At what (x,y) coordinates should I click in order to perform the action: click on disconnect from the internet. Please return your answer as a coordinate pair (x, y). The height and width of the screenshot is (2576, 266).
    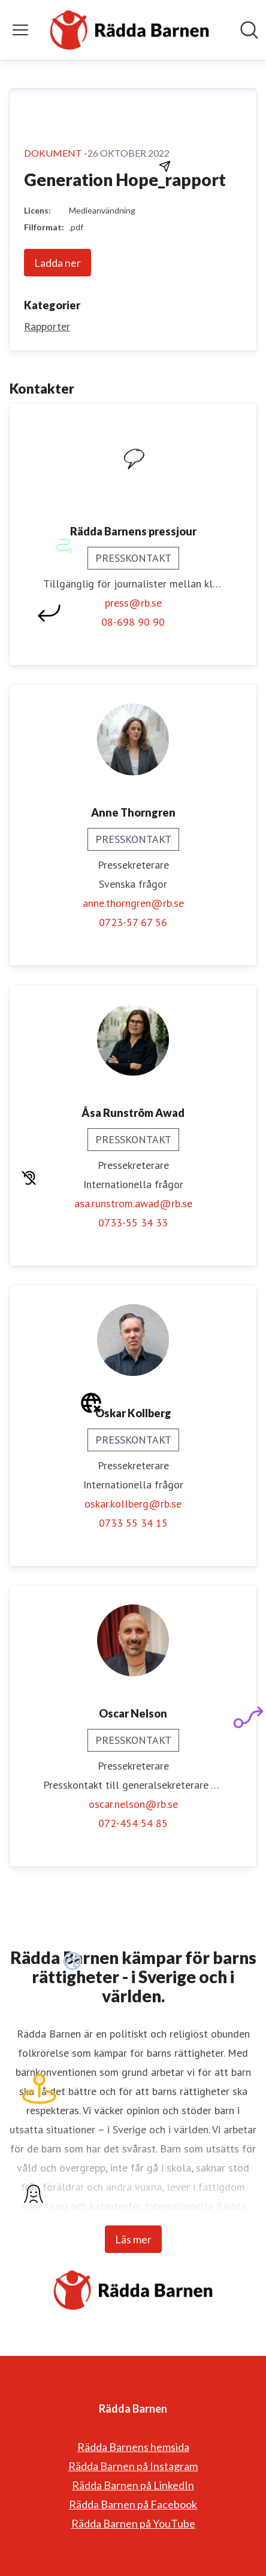
    Looking at the image, I should click on (91, 1403).